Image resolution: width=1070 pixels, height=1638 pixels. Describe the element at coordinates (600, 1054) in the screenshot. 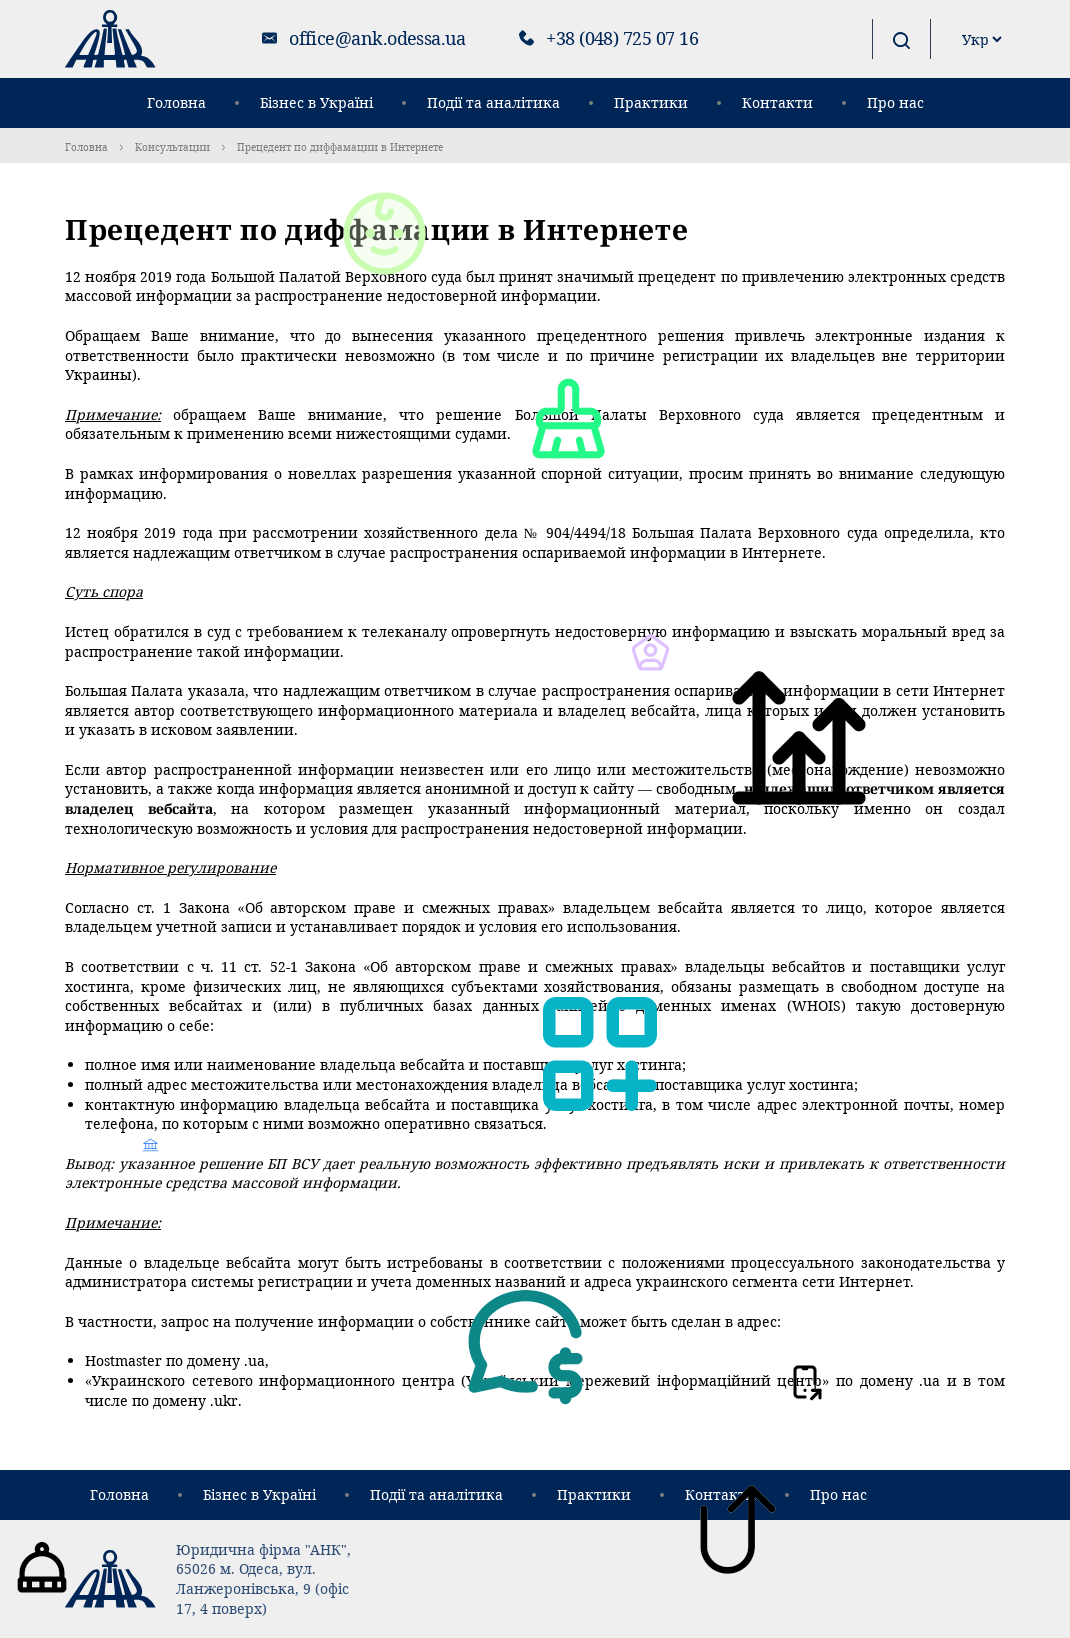

I see `add a new widget to the grid layout` at that location.